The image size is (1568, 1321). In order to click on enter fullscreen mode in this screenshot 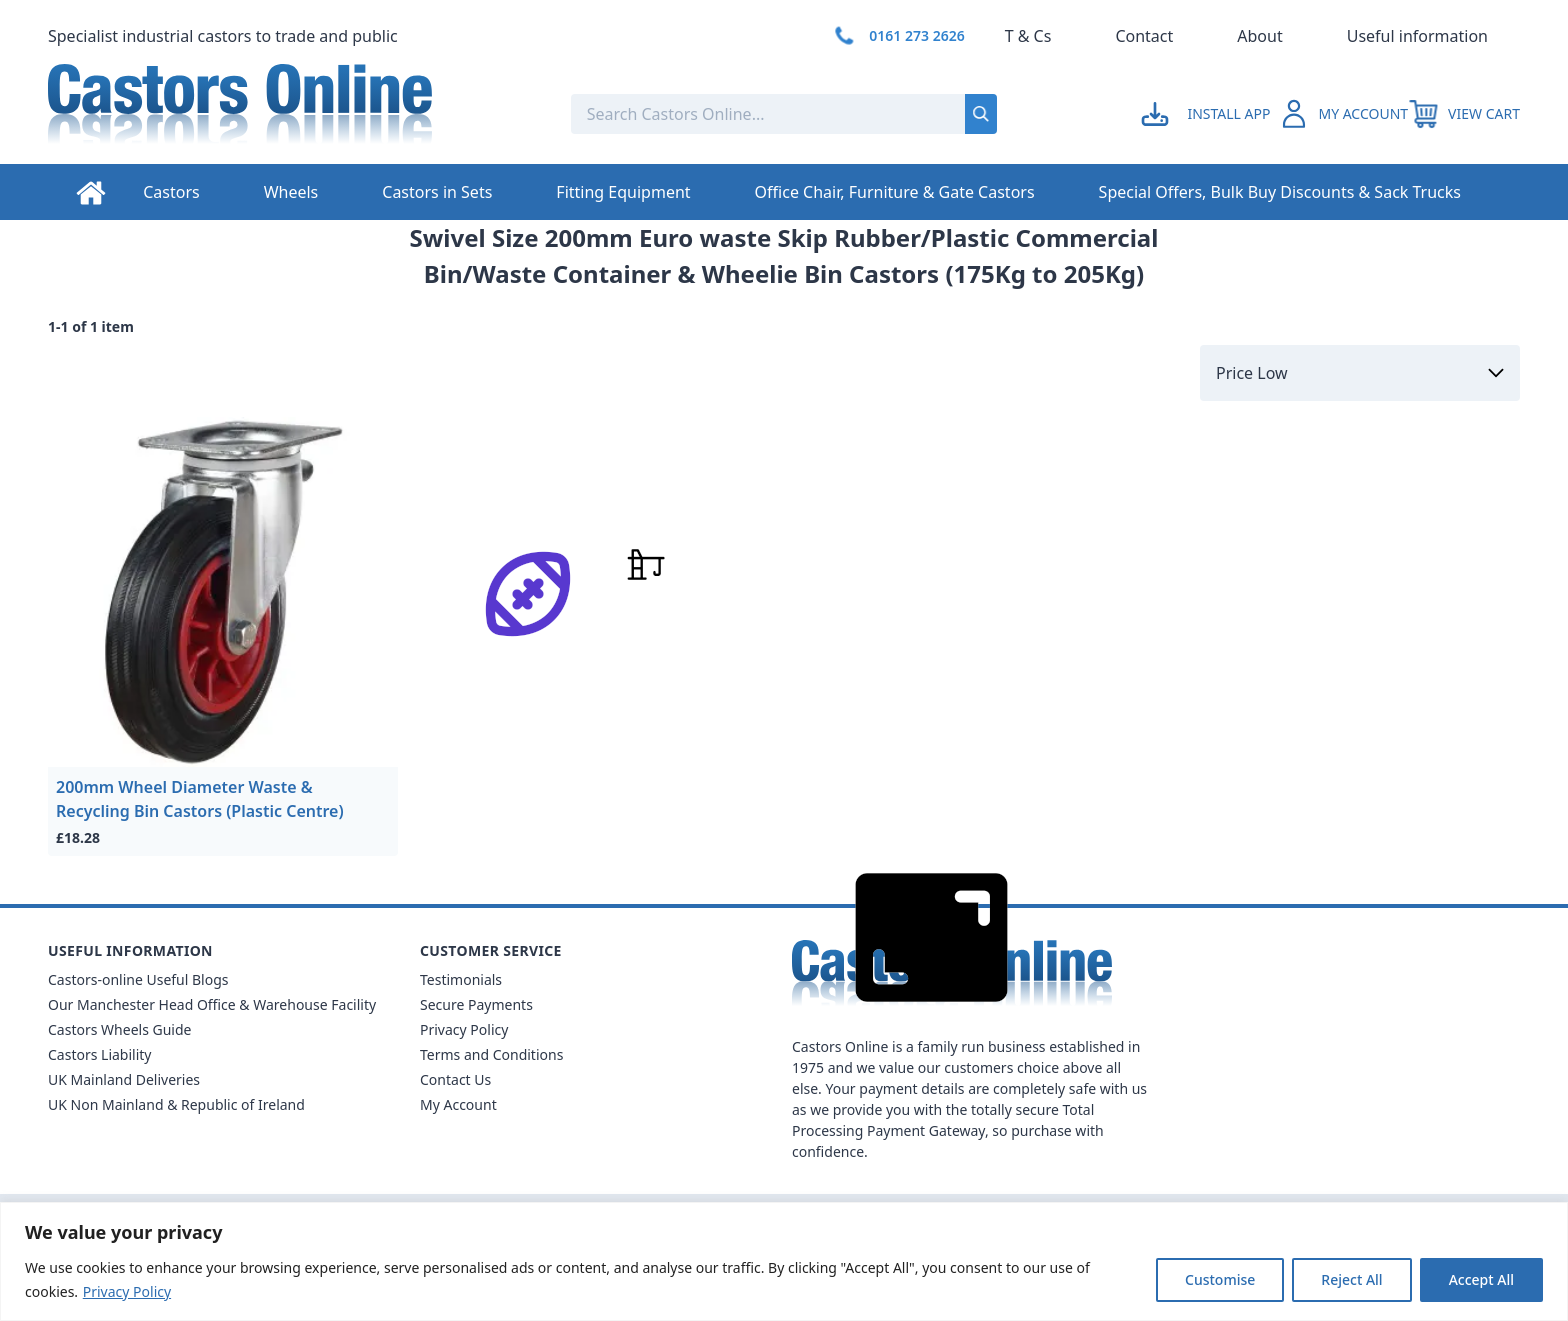, I will do `click(931, 937)`.